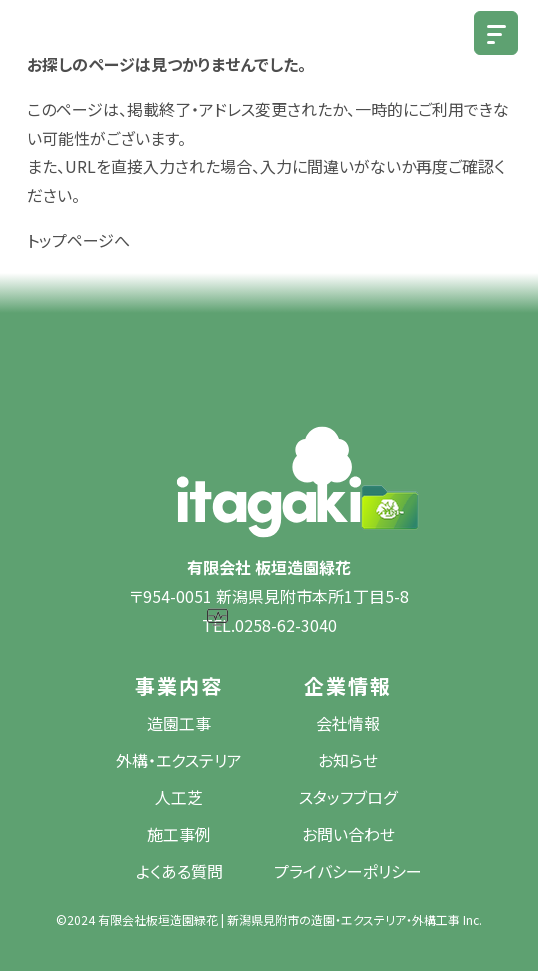  What do you see at coordinates (390, 509) in the screenshot?
I see `open GameJolt game files folder` at bounding box center [390, 509].